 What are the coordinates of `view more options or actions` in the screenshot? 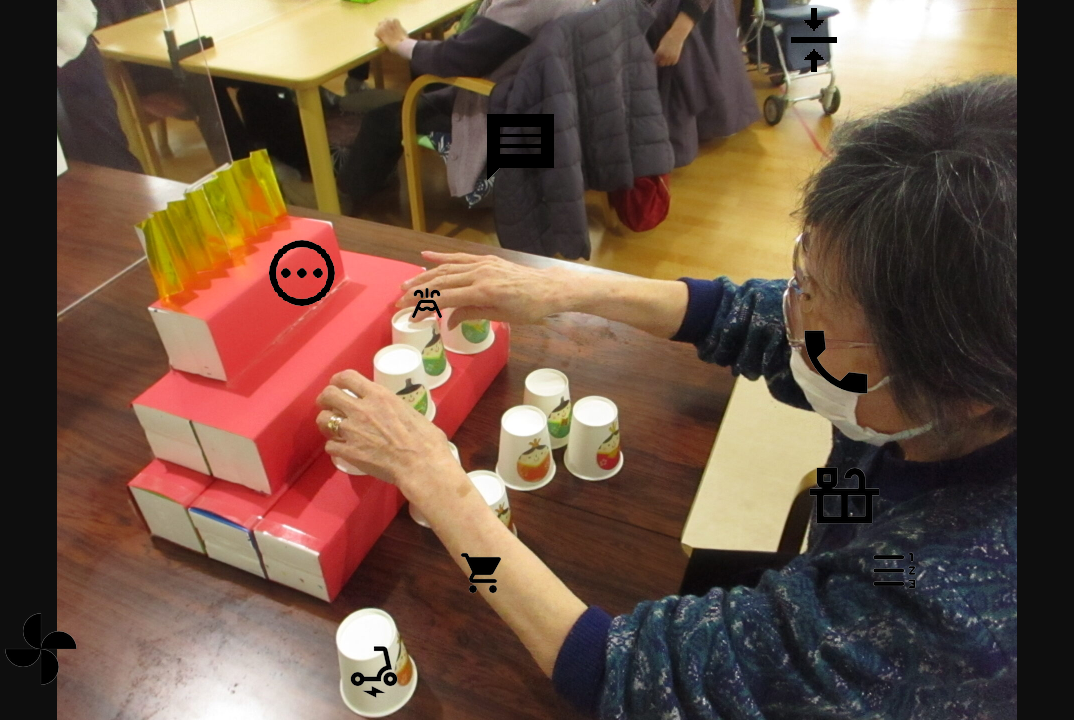 It's located at (302, 273).